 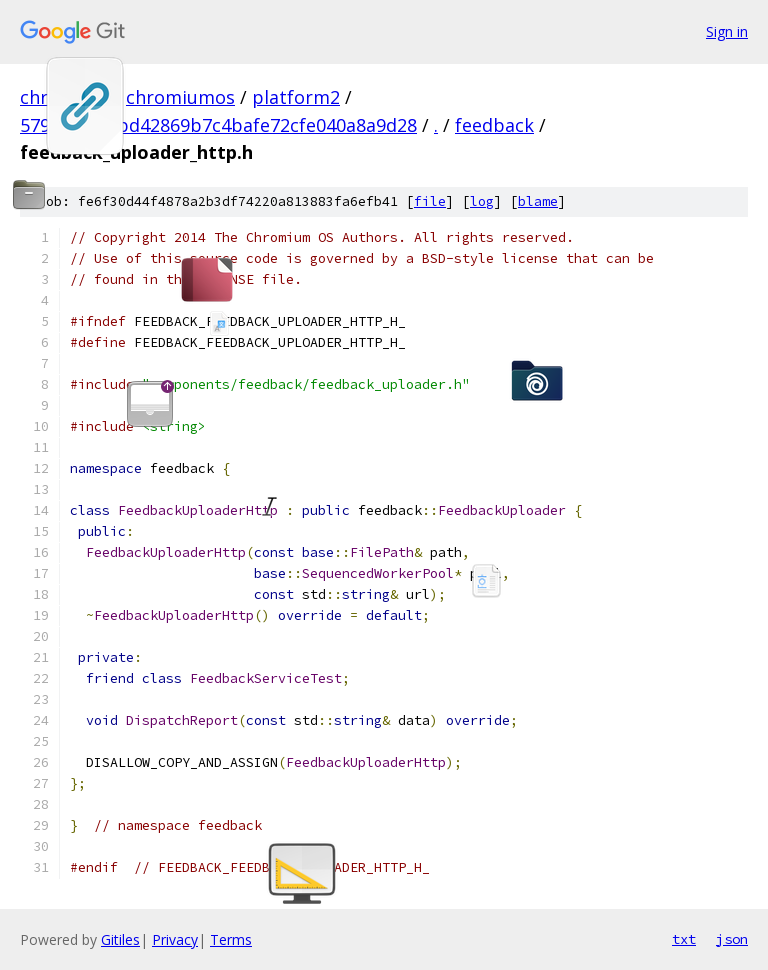 I want to click on a gettext translation file for software localization, so click(x=219, y=323).